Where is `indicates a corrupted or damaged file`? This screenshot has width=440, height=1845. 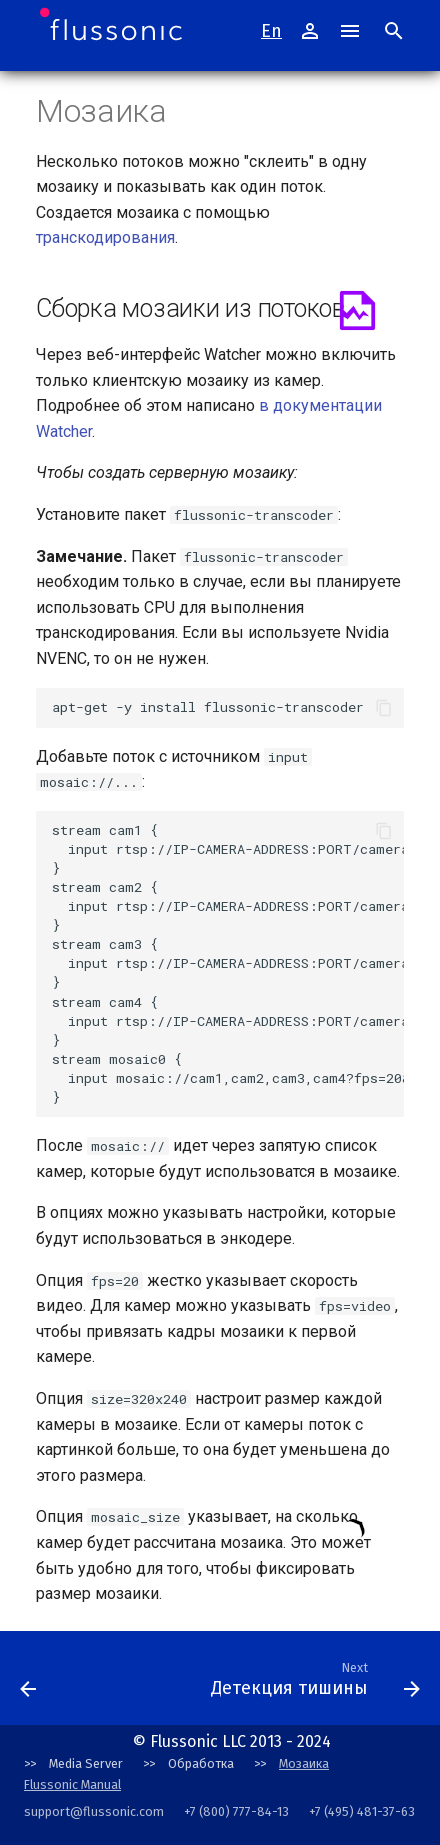 indicates a corrupted or damaged file is located at coordinates (357, 310).